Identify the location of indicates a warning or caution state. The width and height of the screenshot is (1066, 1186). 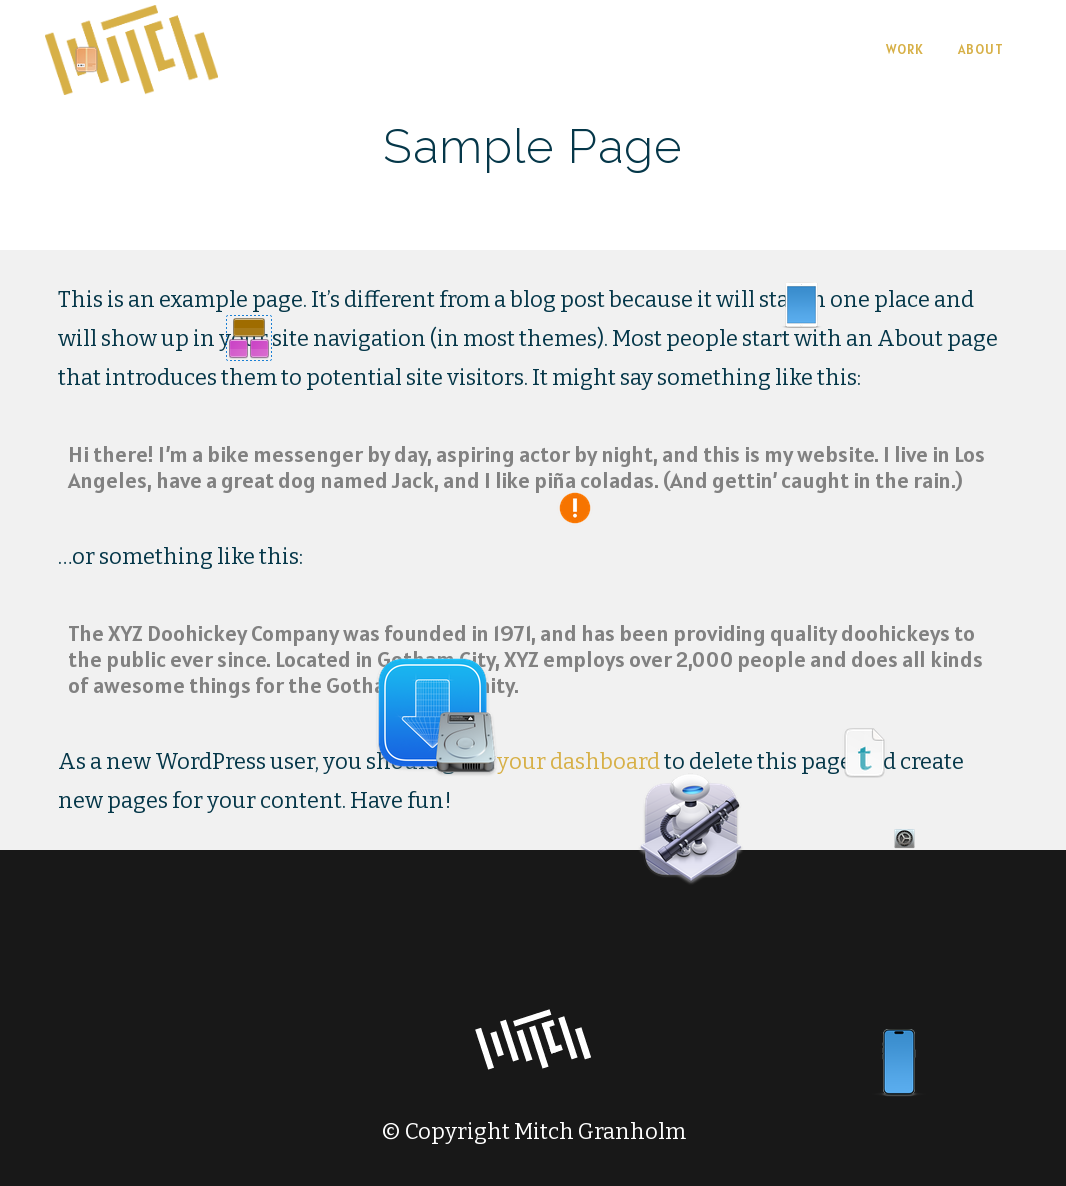
(575, 508).